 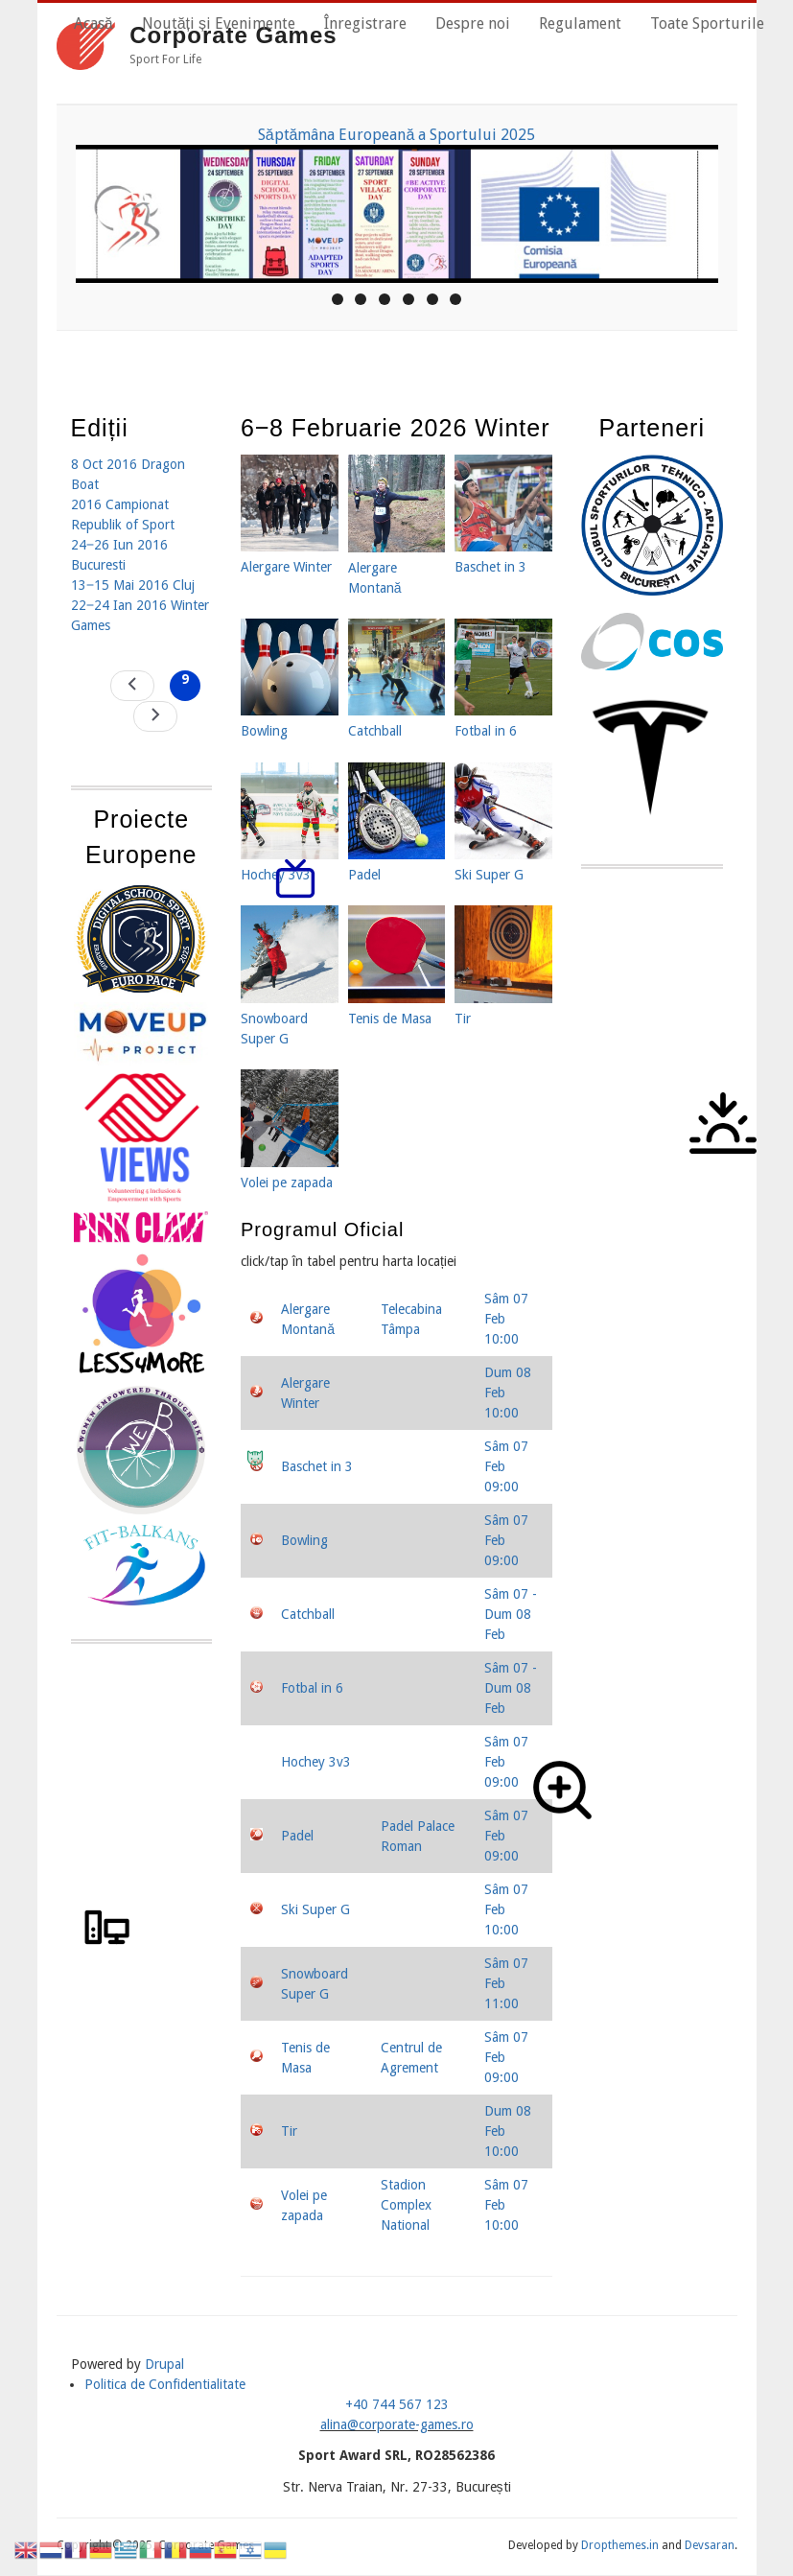 I want to click on set display to evening or night mode, so click(x=723, y=1123).